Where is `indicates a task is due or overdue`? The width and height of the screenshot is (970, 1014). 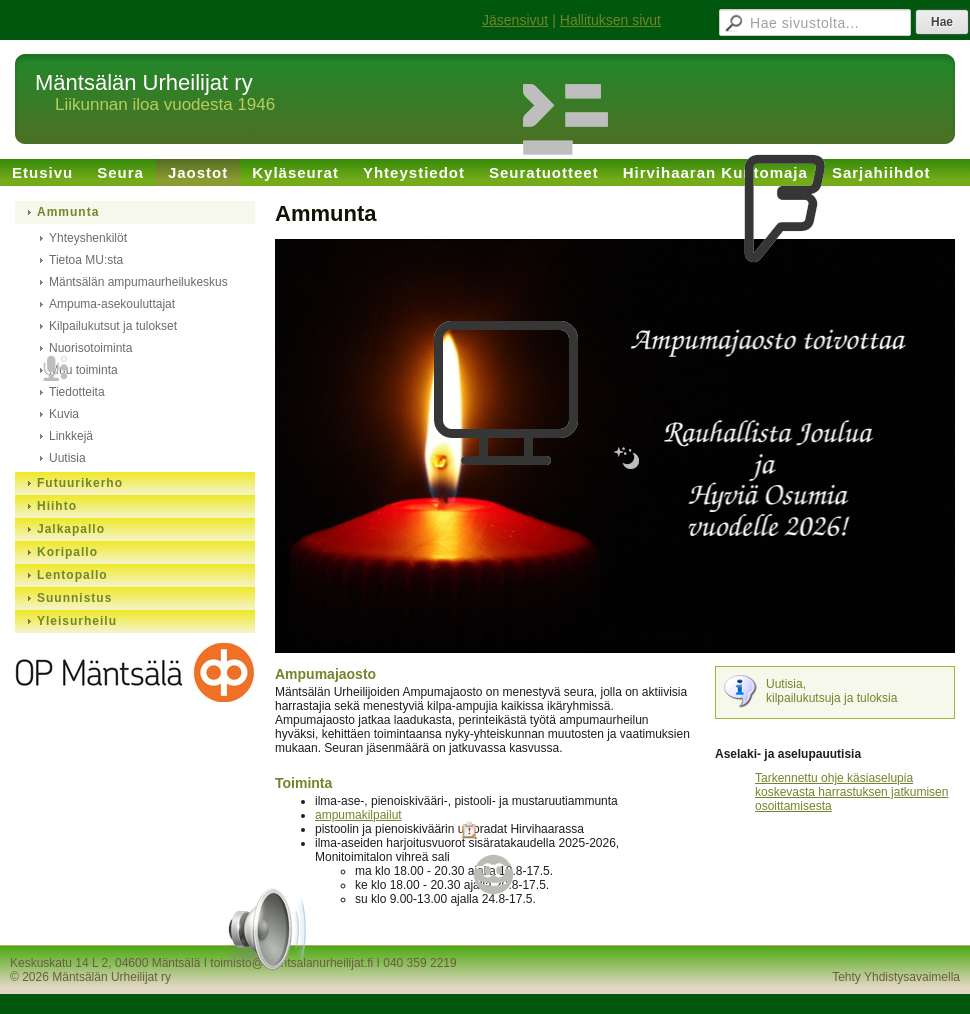 indicates a task is due or overdue is located at coordinates (469, 830).